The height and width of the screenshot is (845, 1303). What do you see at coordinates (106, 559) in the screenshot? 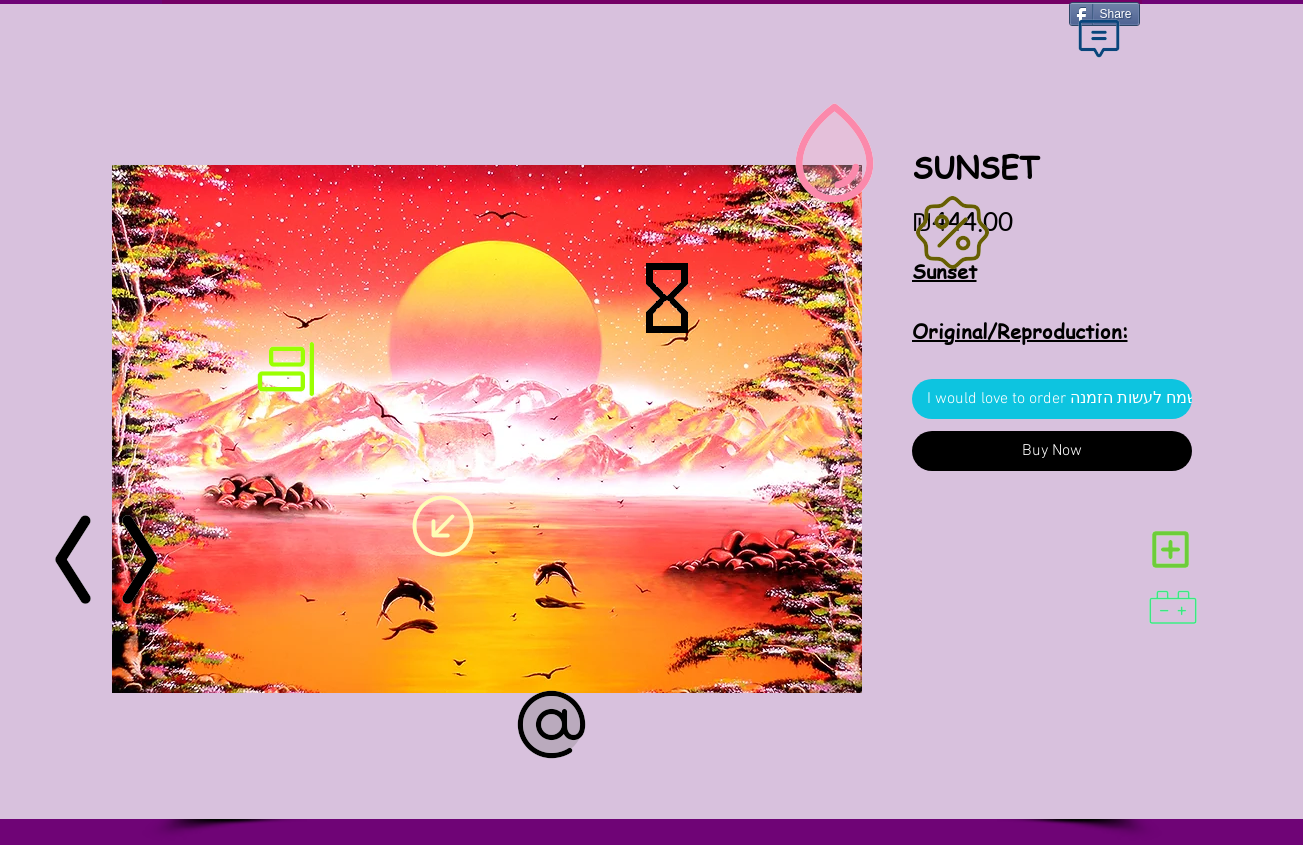
I see `view or edit source code` at bounding box center [106, 559].